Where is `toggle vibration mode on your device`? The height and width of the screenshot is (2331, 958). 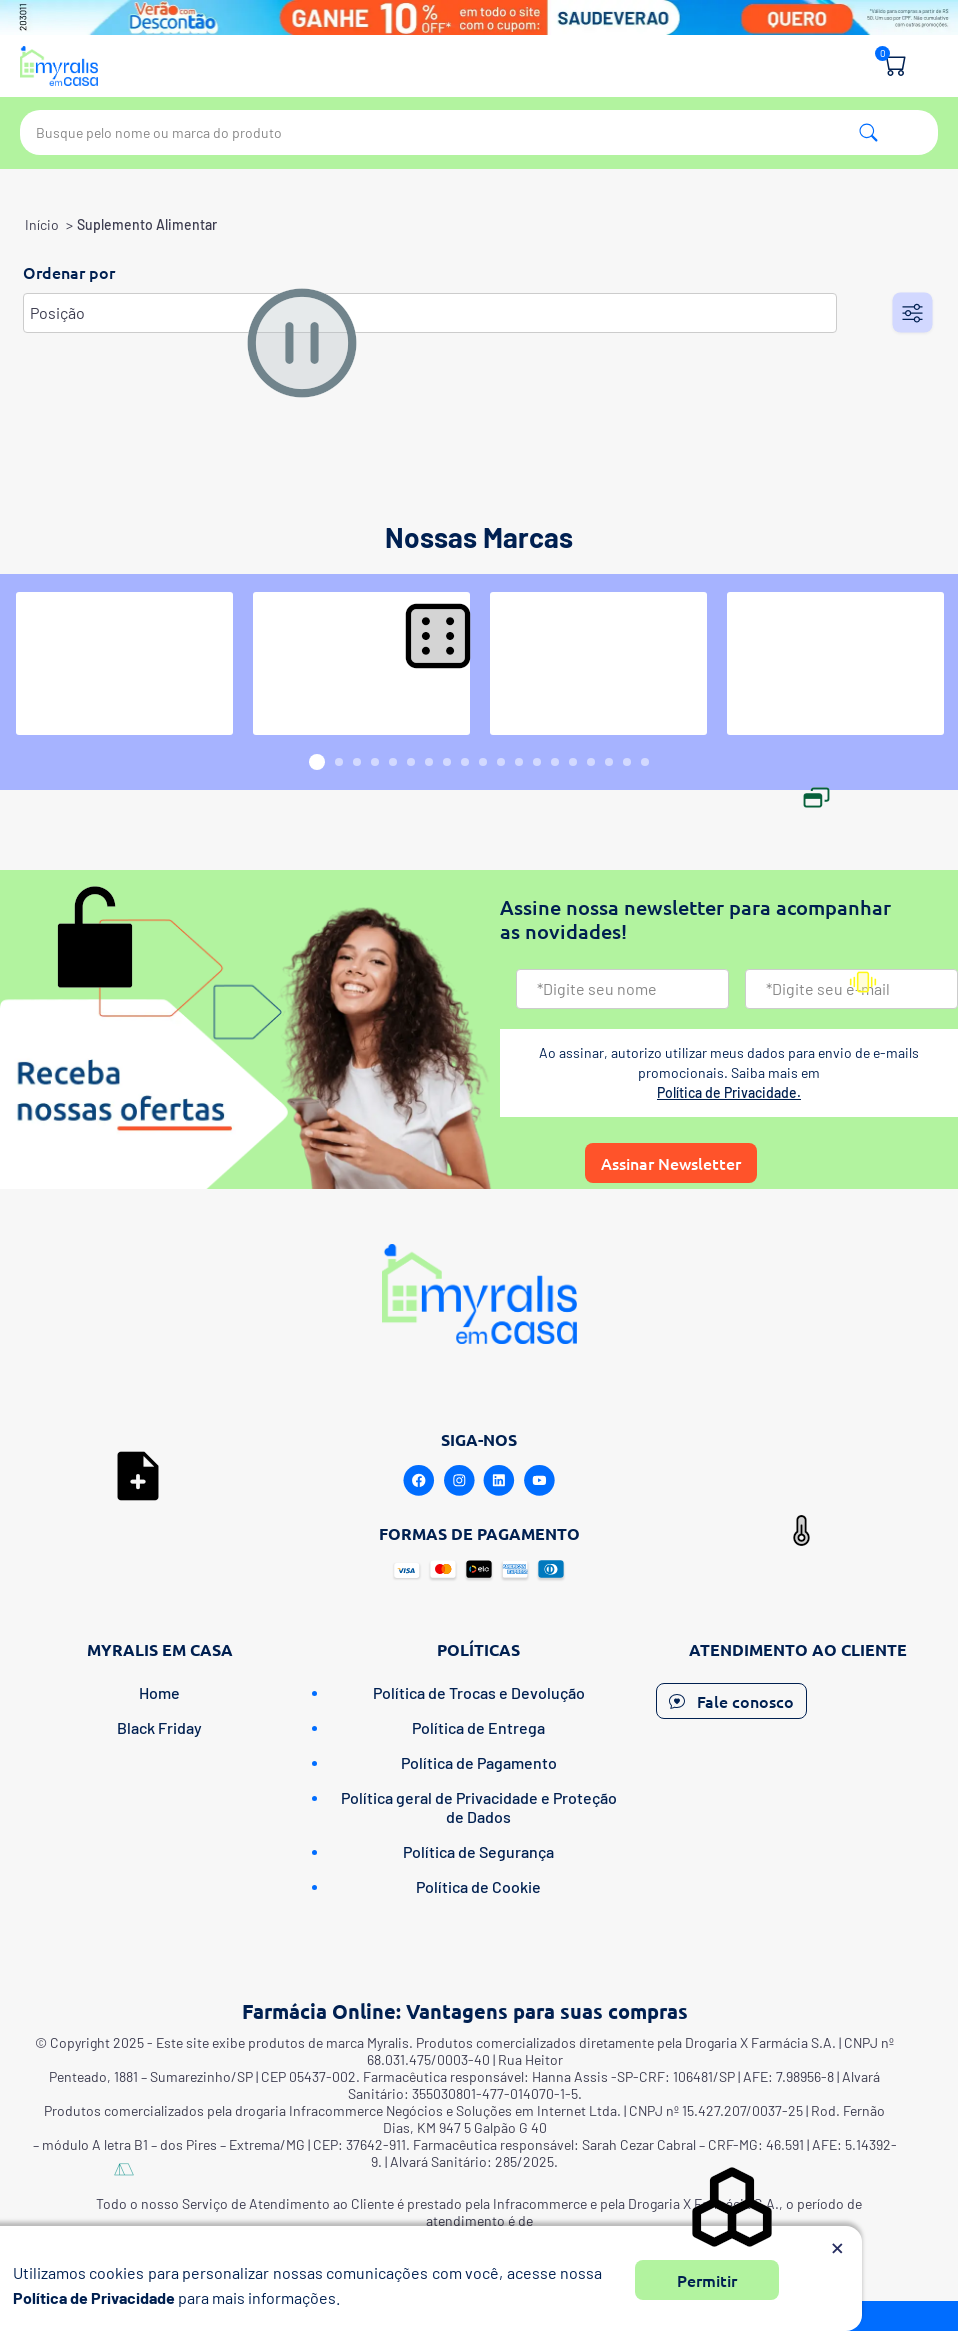
toggle vibration mode on your device is located at coordinates (863, 982).